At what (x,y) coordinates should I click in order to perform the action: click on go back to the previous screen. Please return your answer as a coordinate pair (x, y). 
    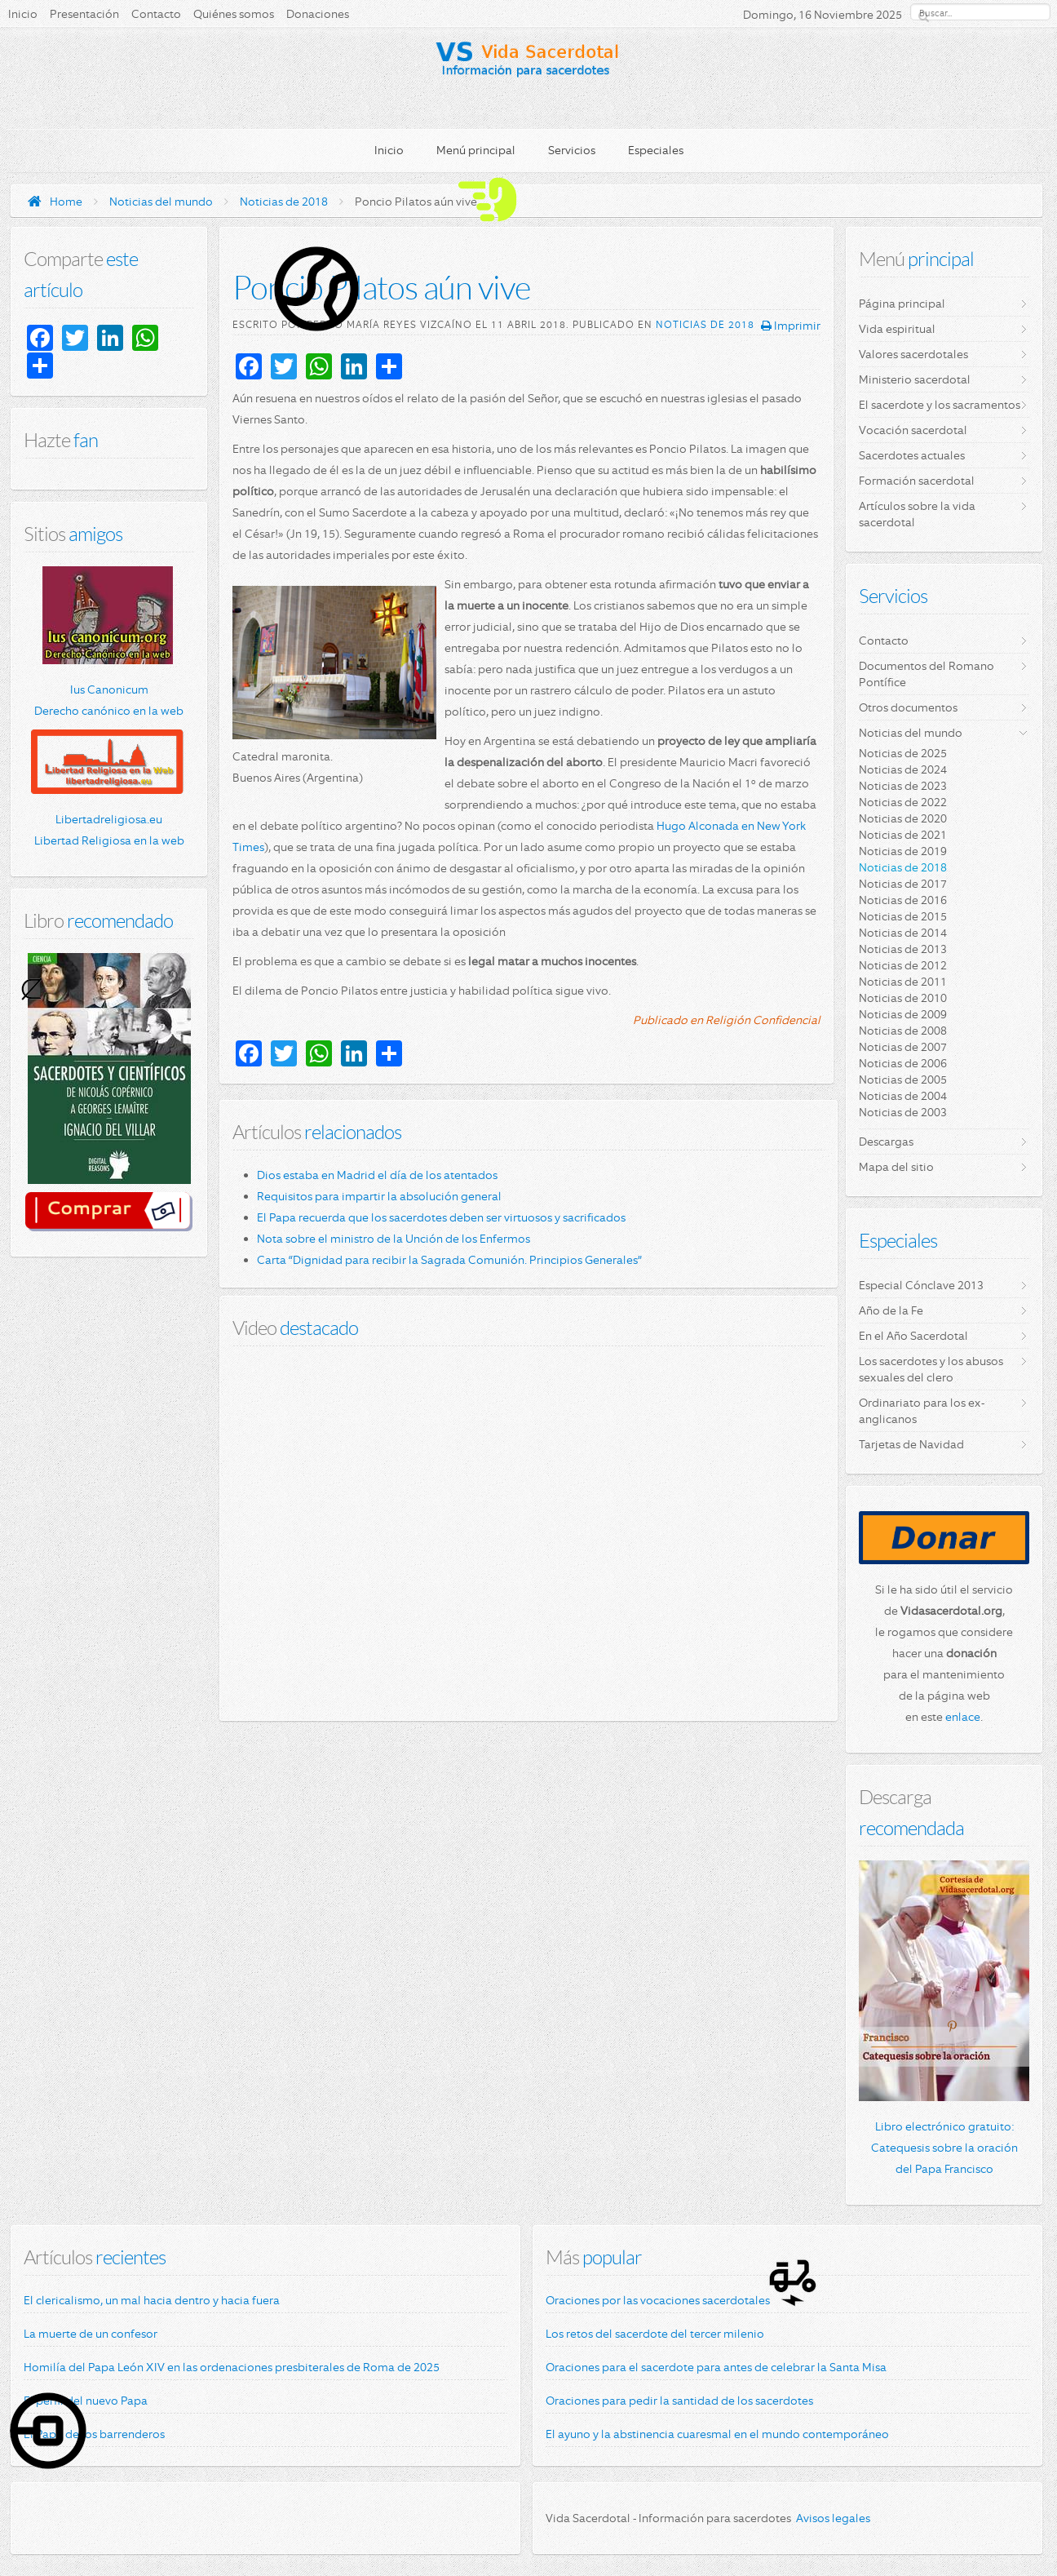
    Looking at the image, I should click on (487, 199).